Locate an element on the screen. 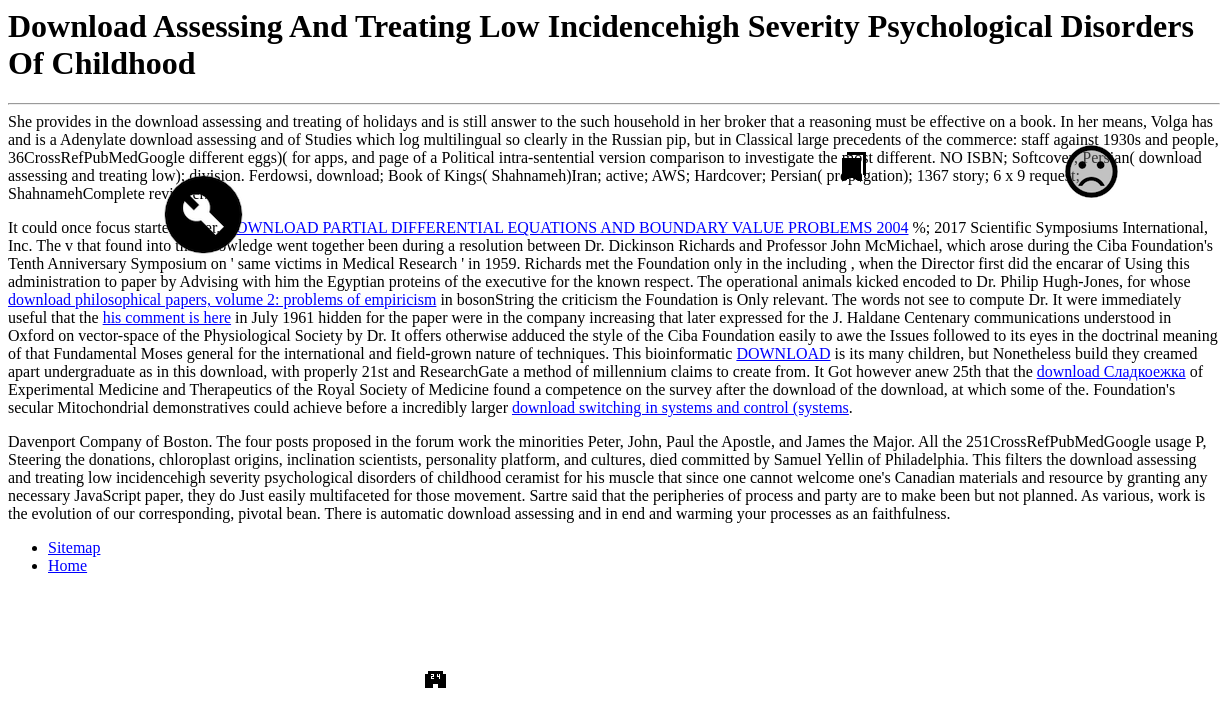  access settings or configuration options is located at coordinates (203, 214).